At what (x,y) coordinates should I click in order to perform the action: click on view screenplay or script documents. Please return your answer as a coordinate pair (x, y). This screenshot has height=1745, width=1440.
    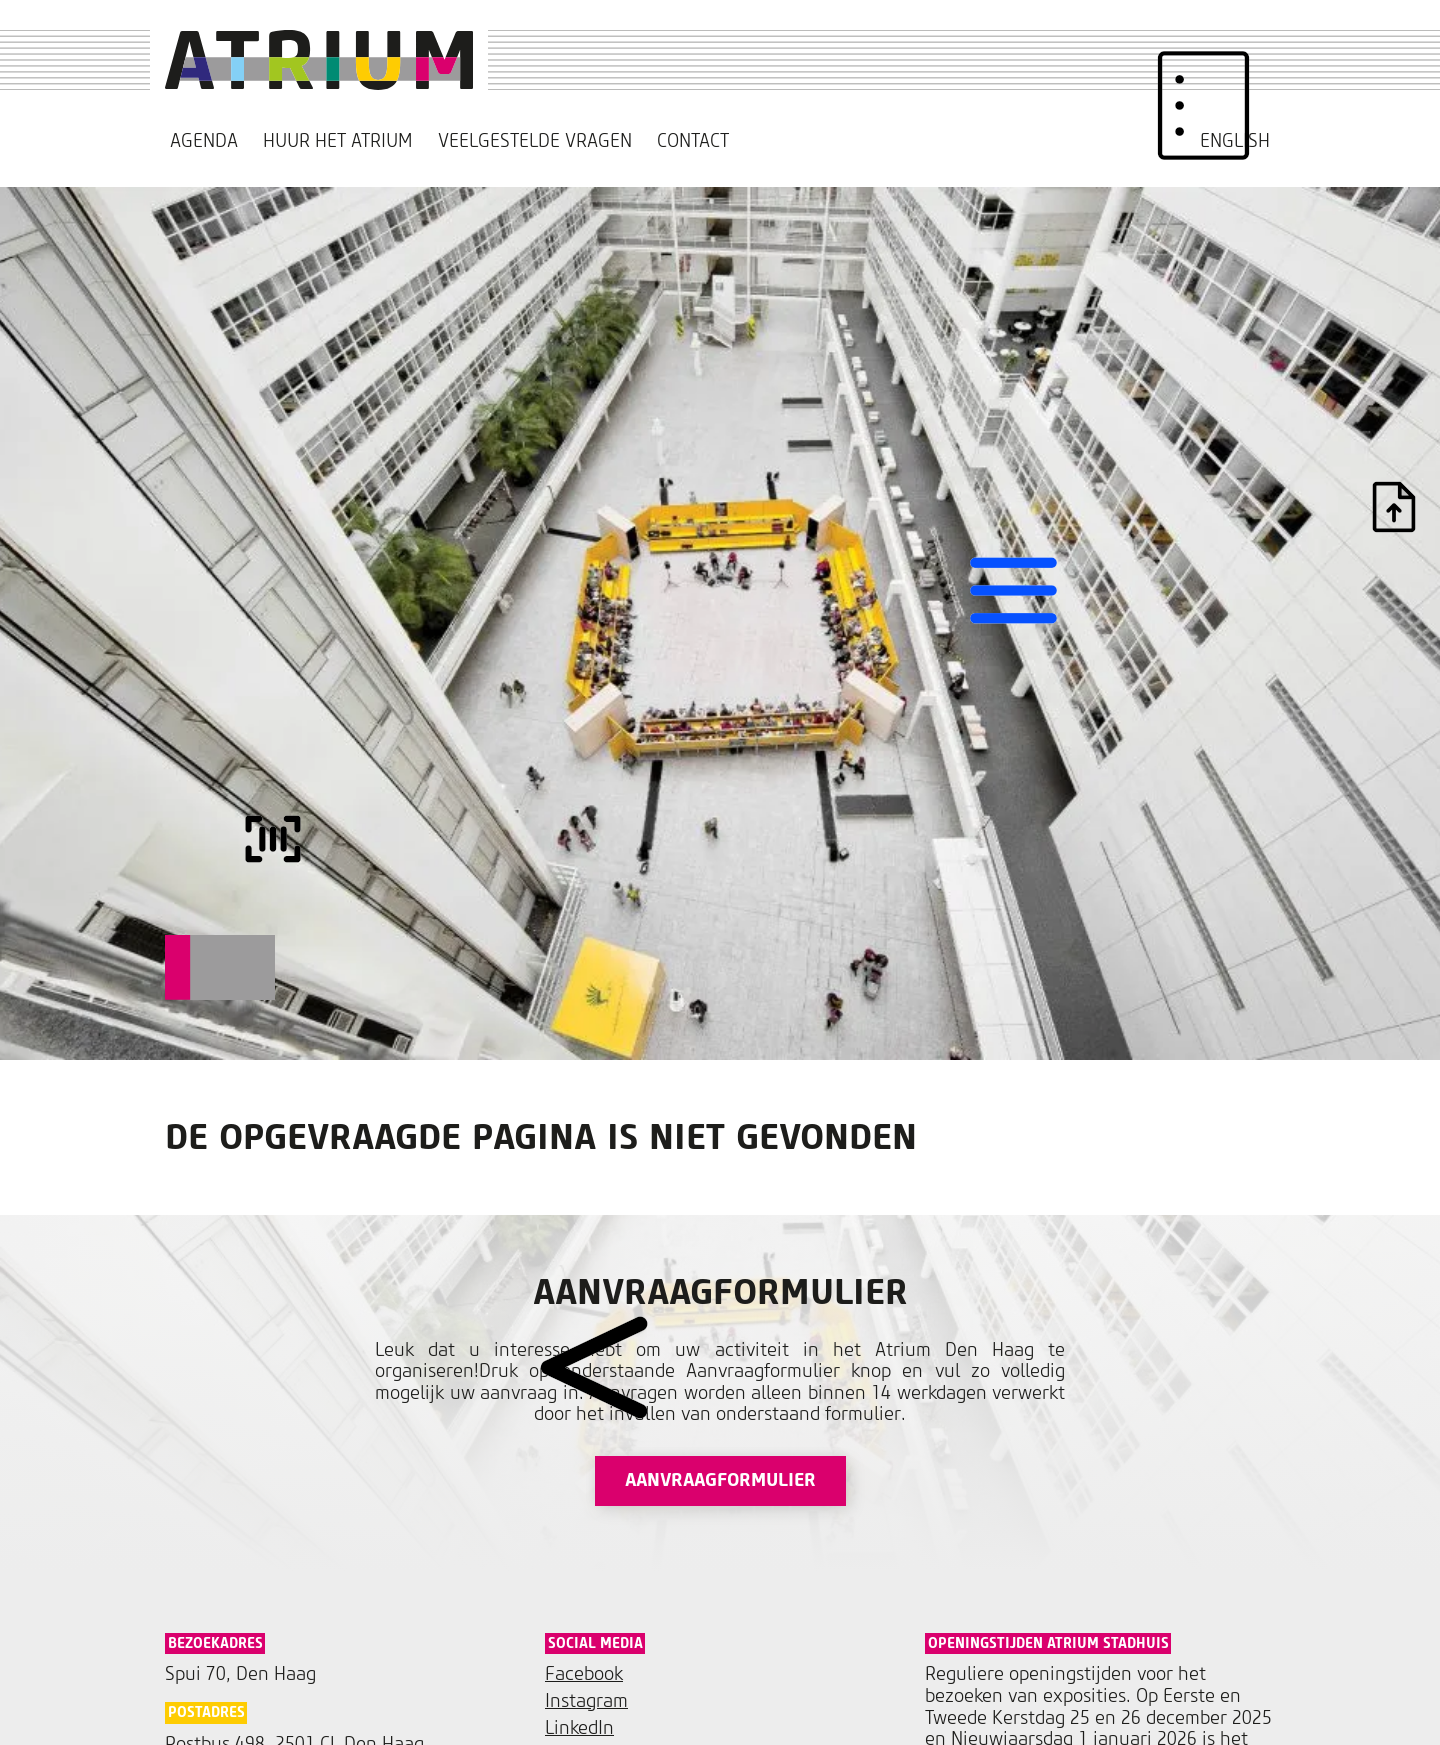
    Looking at the image, I should click on (1203, 105).